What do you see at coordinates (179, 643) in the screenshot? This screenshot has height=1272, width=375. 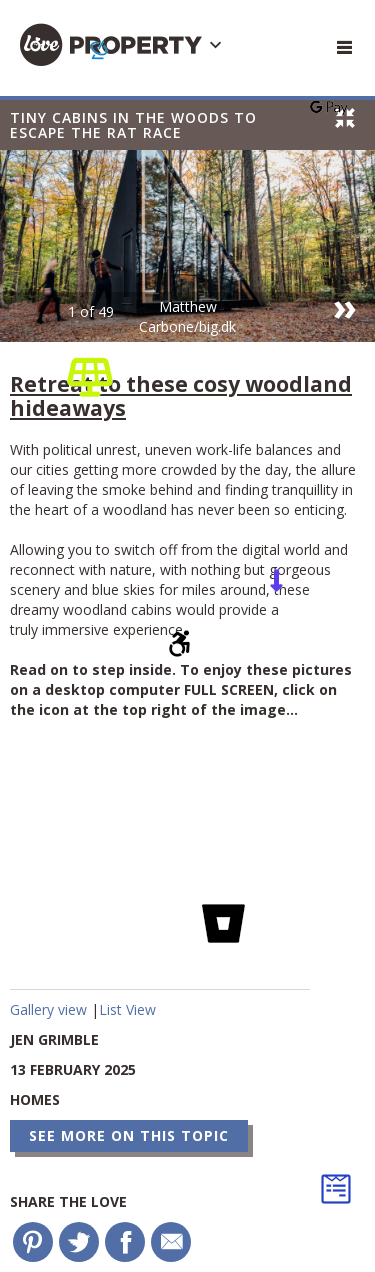 I see `indicates wheelchair accessibility` at bounding box center [179, 643].